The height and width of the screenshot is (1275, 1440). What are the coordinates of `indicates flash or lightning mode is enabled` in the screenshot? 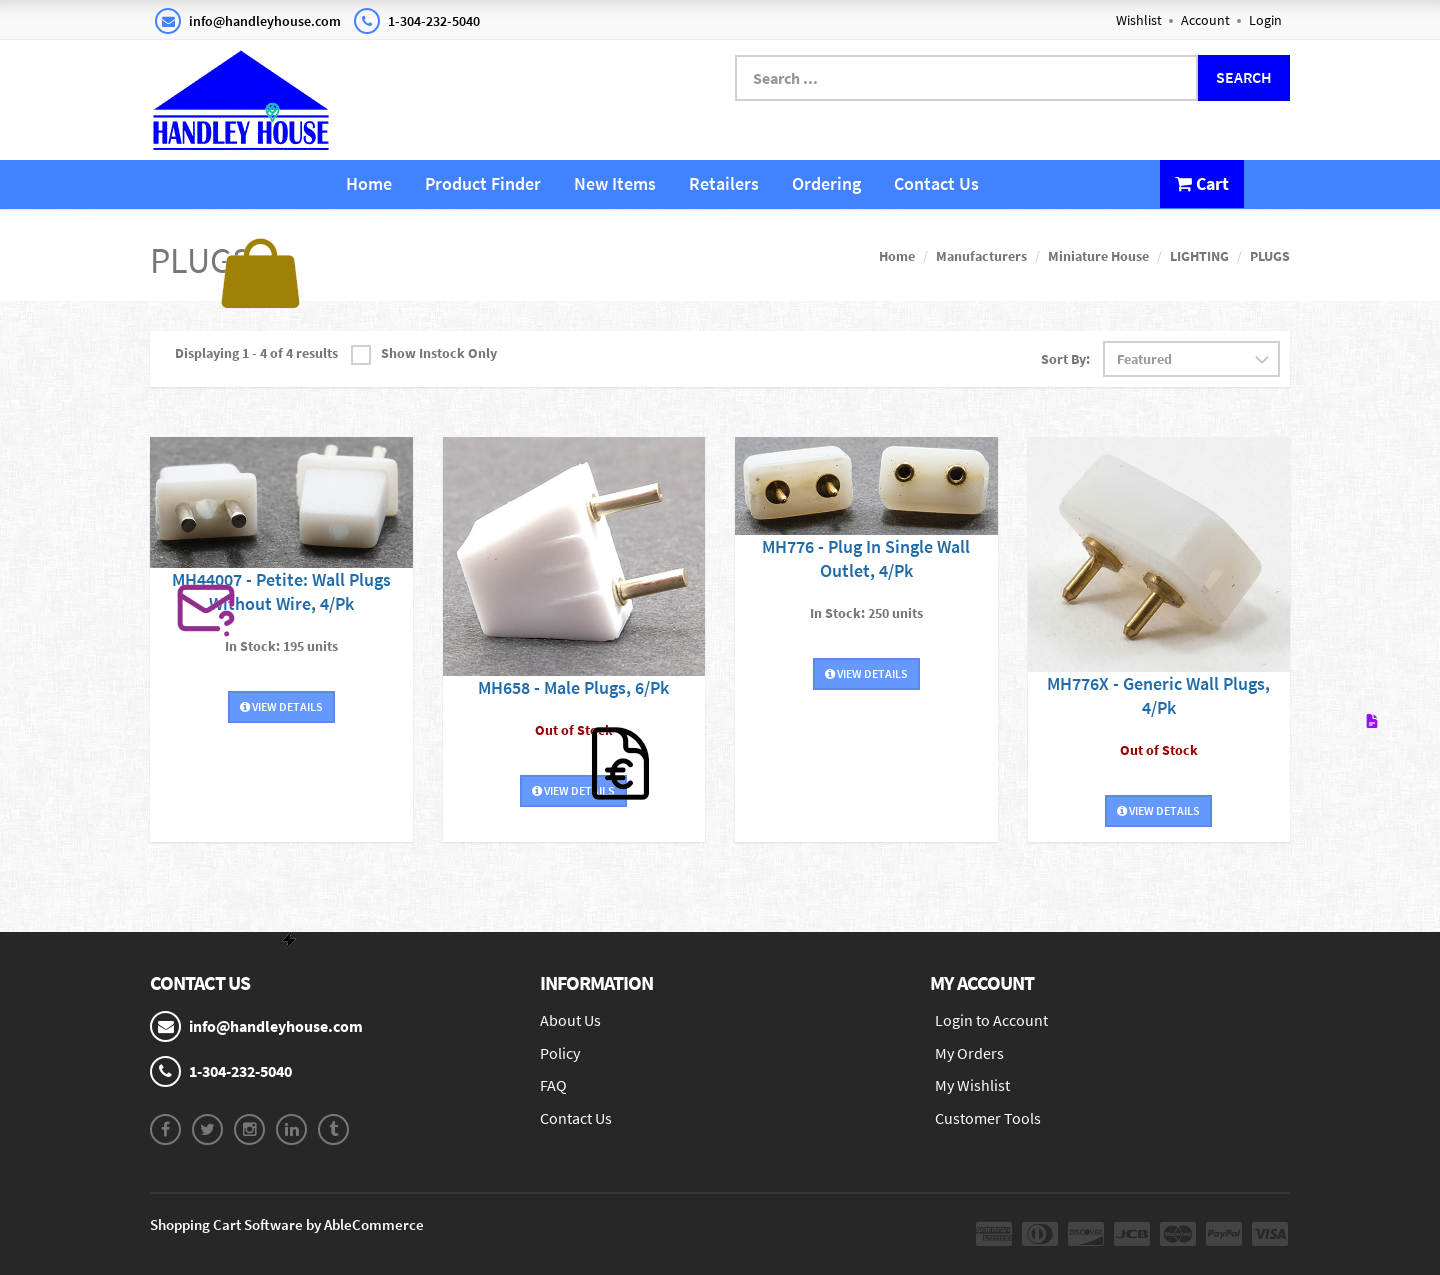 It's located at (289, 940).